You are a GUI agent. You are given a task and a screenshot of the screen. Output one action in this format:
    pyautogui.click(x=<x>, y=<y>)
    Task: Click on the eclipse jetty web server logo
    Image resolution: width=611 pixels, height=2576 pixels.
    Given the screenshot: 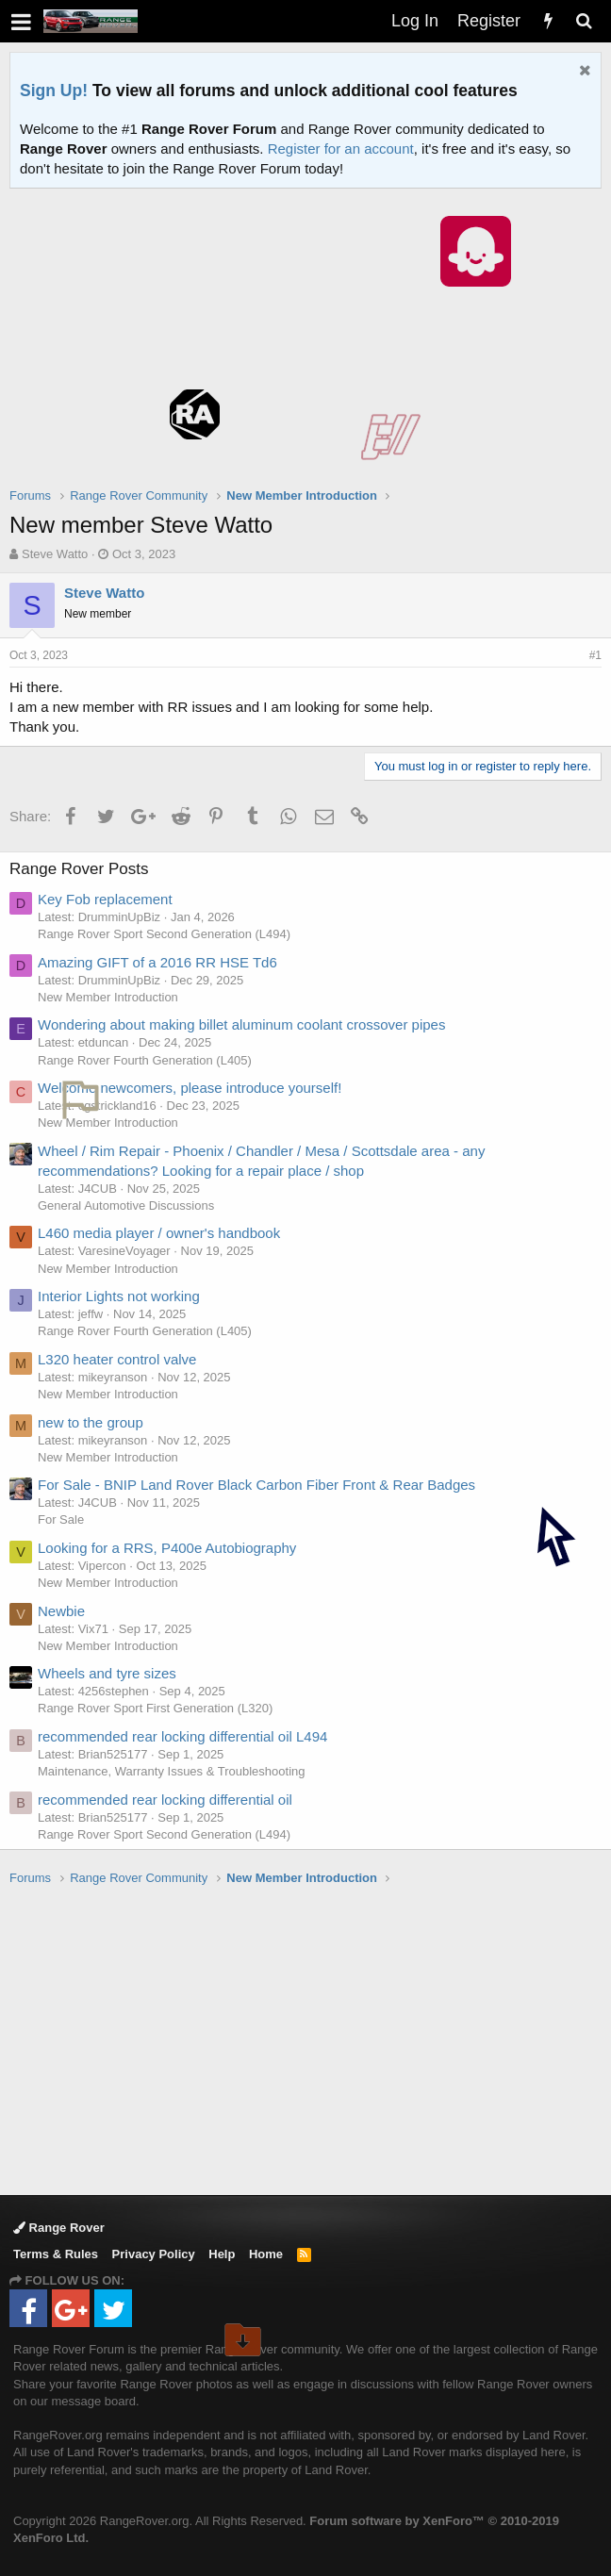 What is the action you would take?
    pyautogui.click(x=390, y=437)
    